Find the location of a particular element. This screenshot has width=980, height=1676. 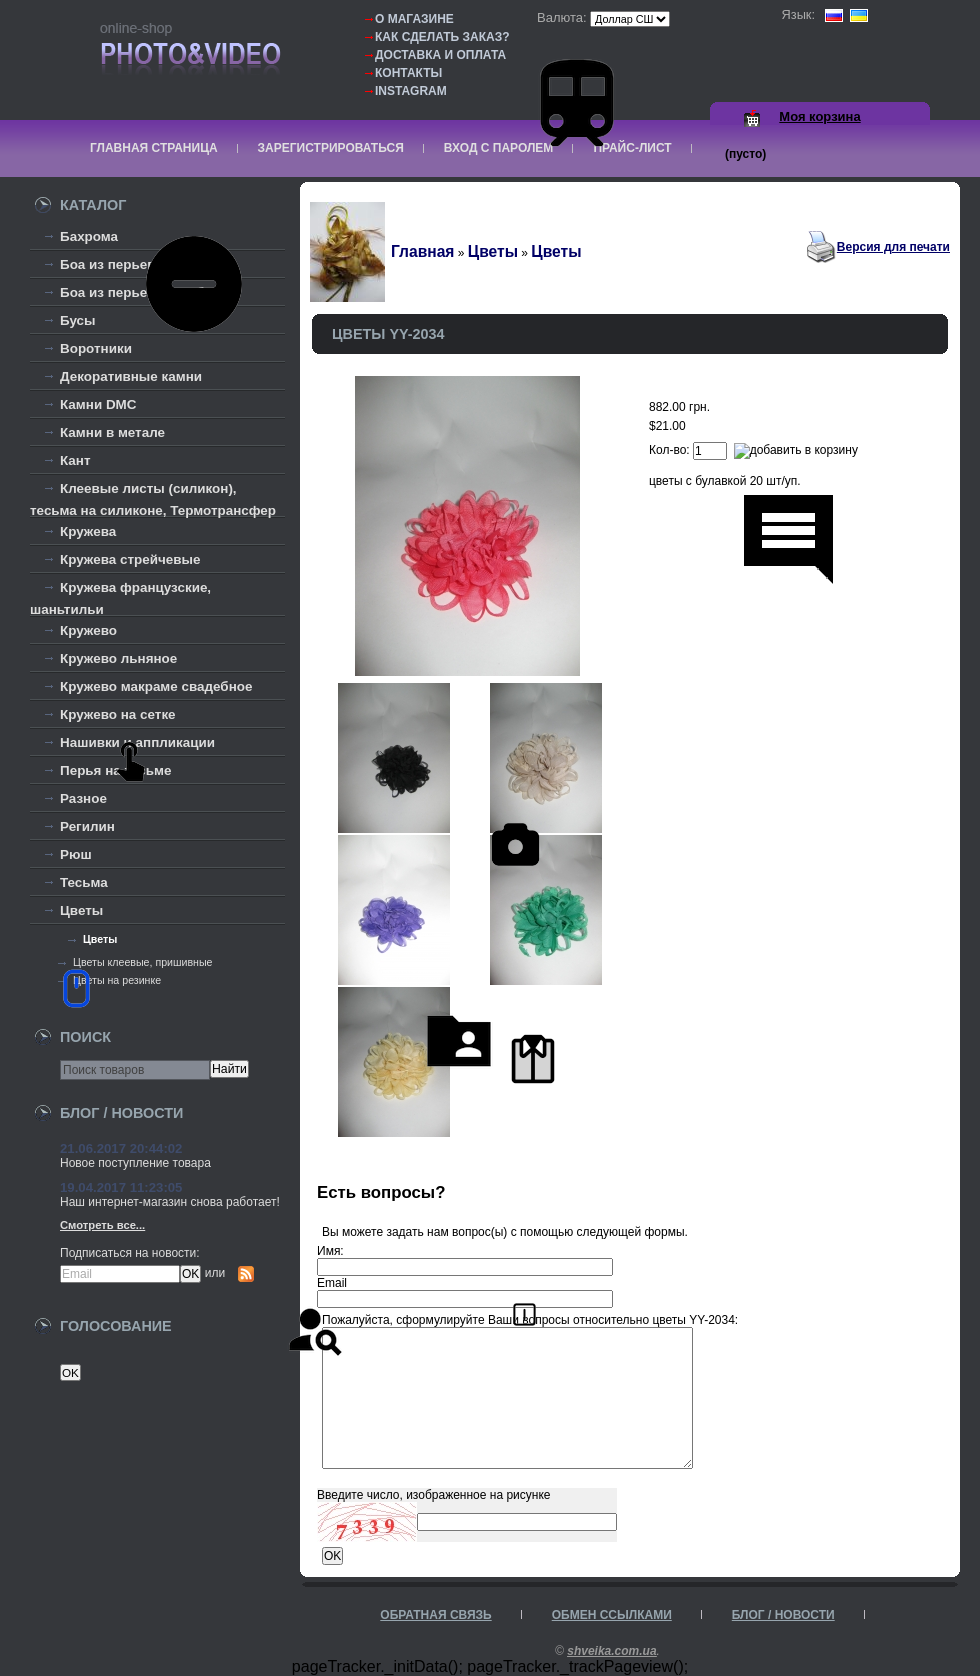

take a photo is located at coordinates (515, 844).